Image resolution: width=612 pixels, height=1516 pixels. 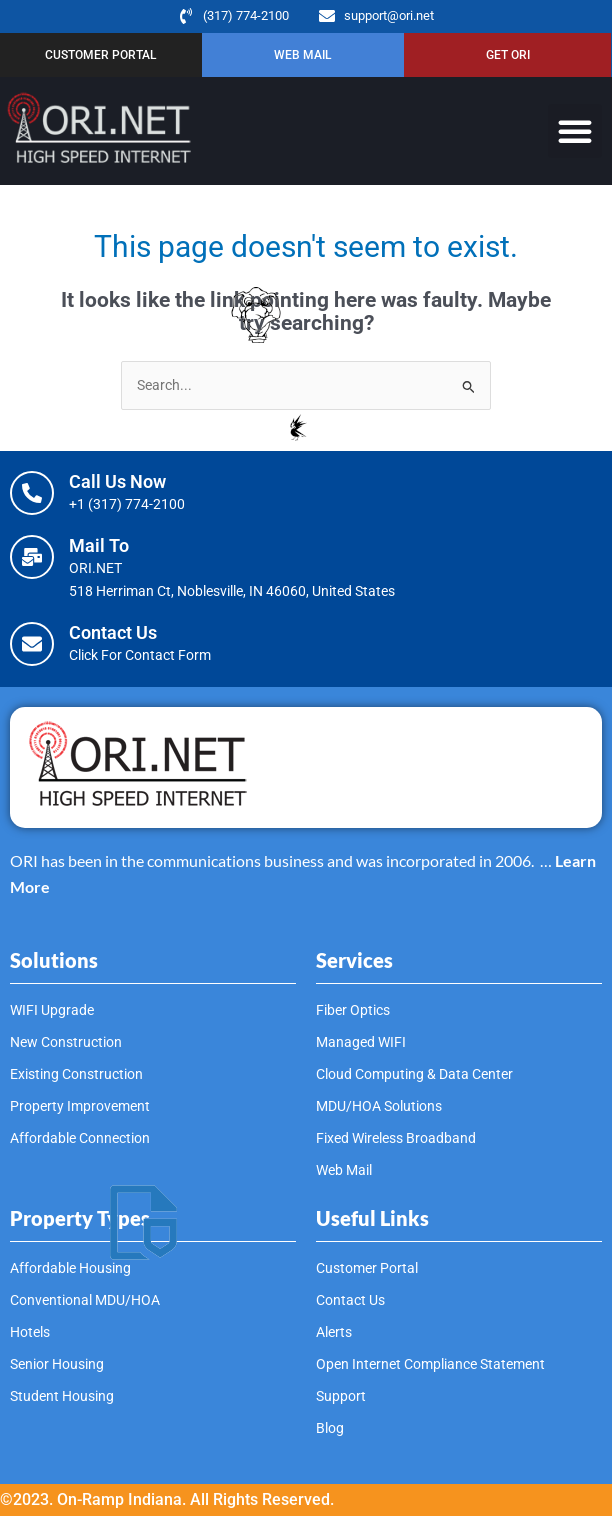 What do you see at coordinates (298, 427) in the screenshot?
I see `CD Projekt company logo` at bounding box center [298, 427].